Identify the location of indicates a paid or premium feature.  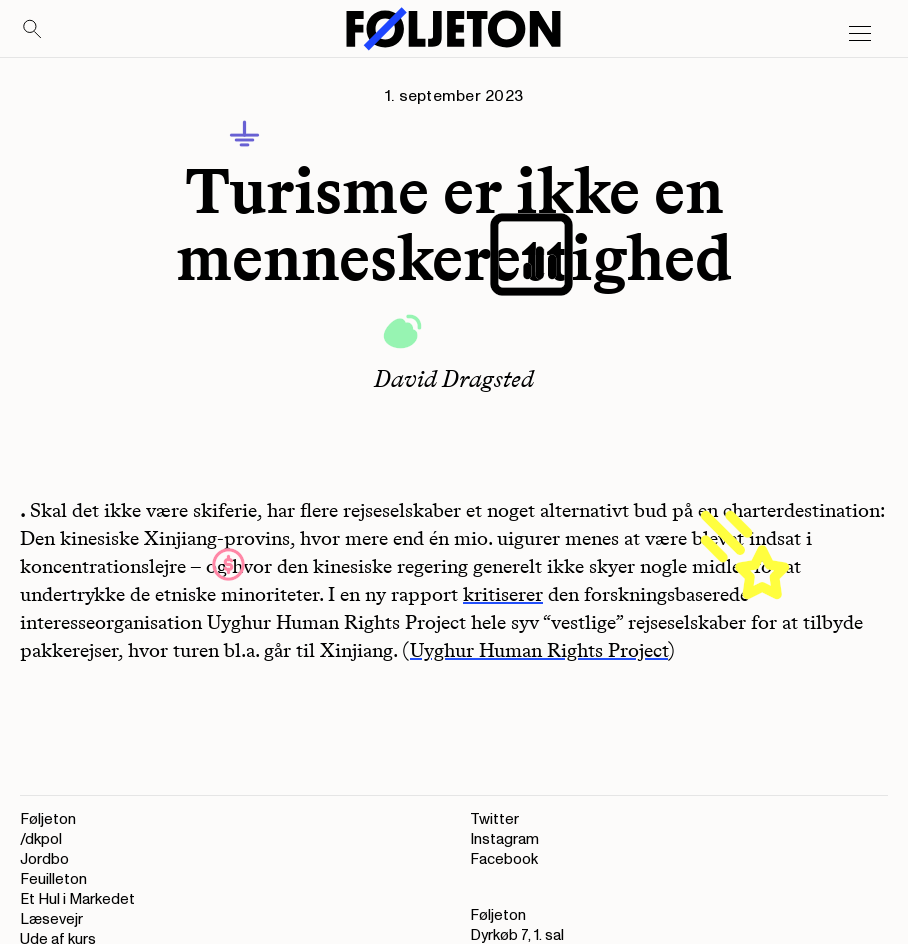
(228, 564).